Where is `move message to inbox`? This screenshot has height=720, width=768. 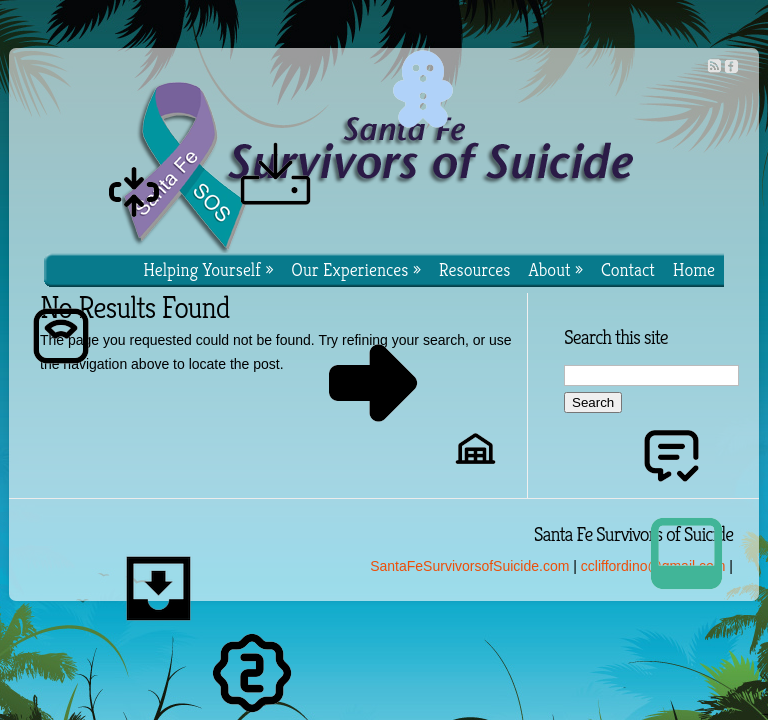
move message to inbox is located at coordinates (158, 588).